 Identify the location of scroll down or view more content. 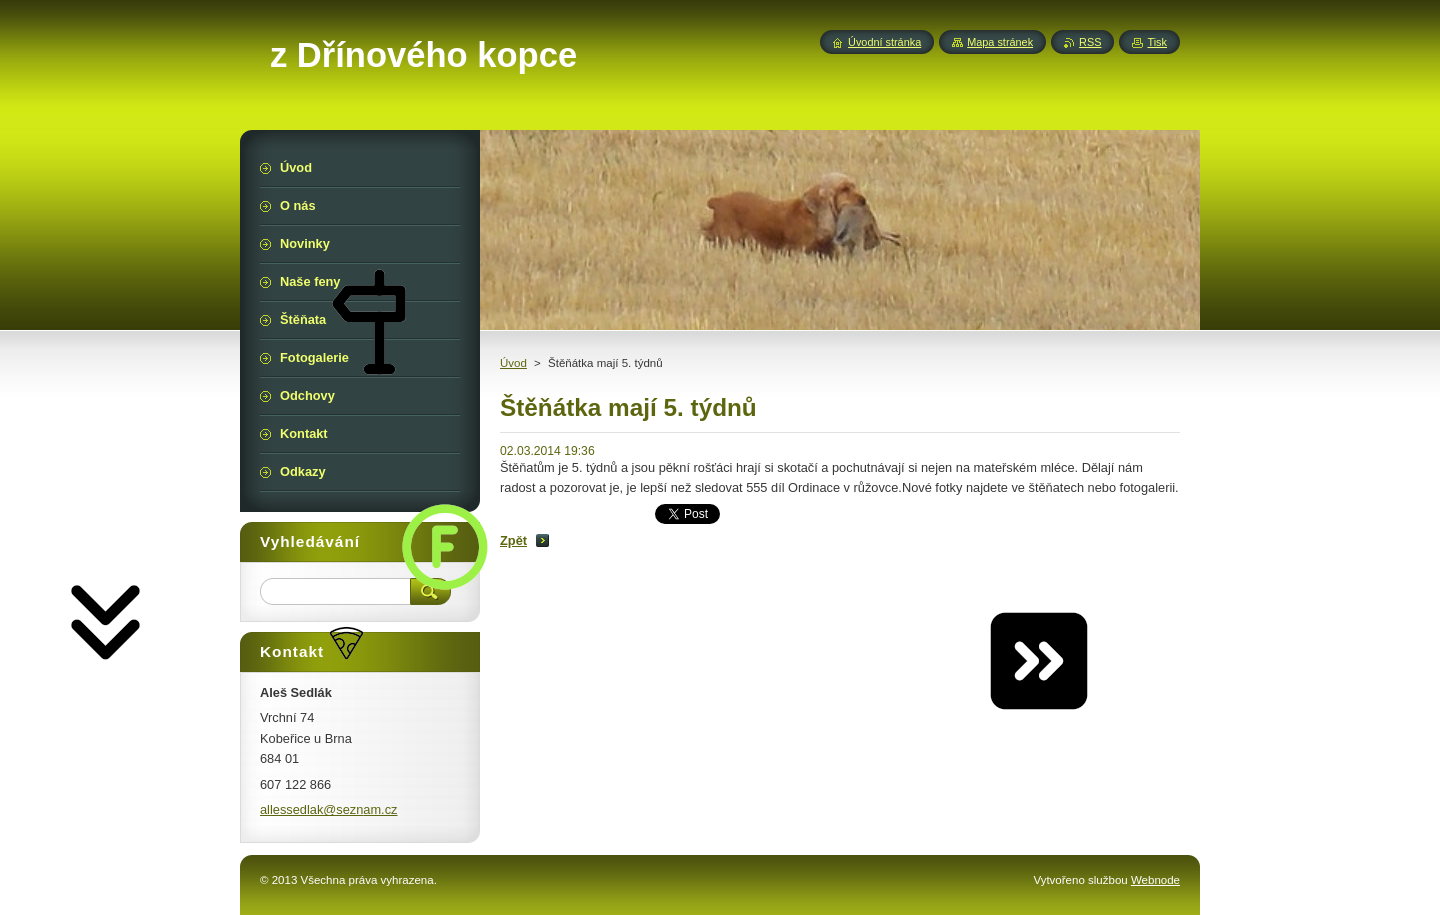
(105, 619).